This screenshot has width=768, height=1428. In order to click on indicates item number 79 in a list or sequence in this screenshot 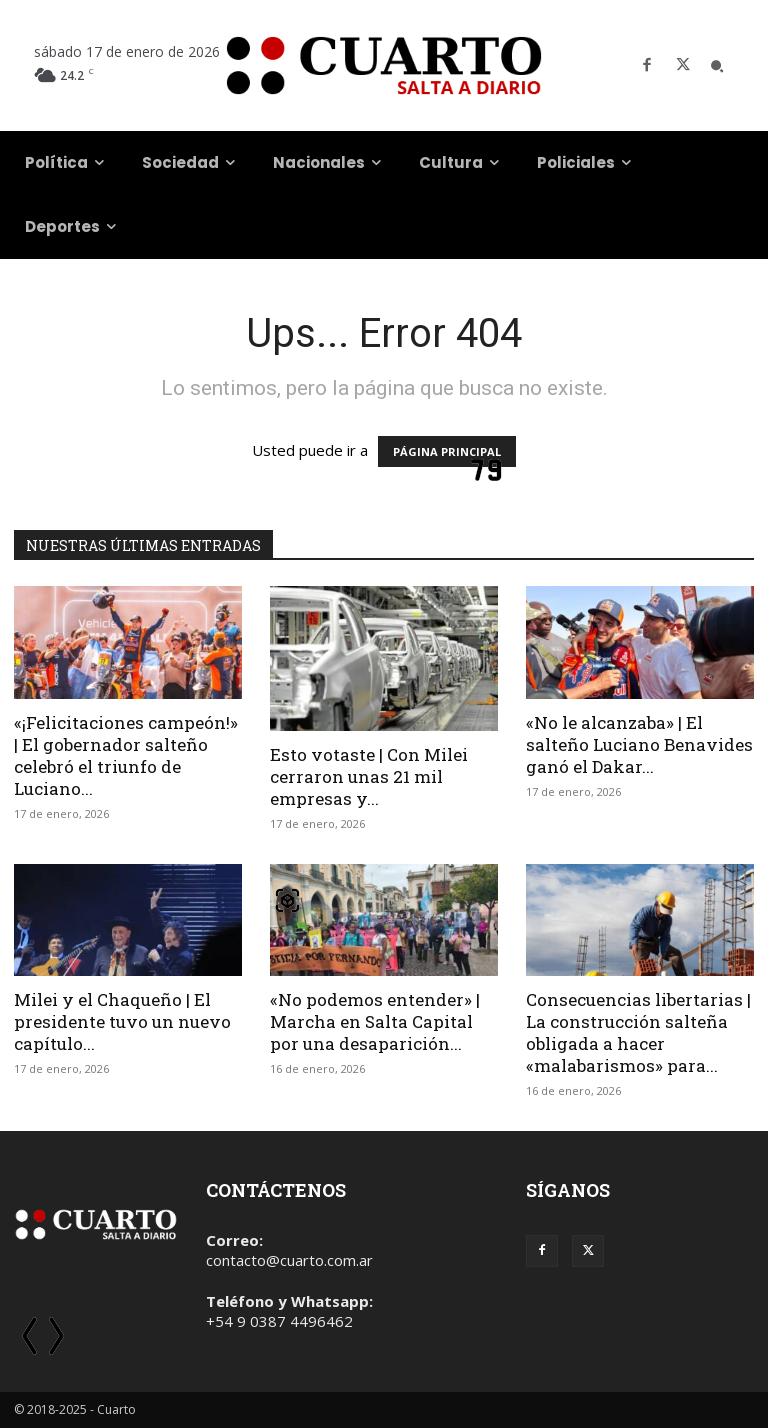, I will do `click(486, 470)`.